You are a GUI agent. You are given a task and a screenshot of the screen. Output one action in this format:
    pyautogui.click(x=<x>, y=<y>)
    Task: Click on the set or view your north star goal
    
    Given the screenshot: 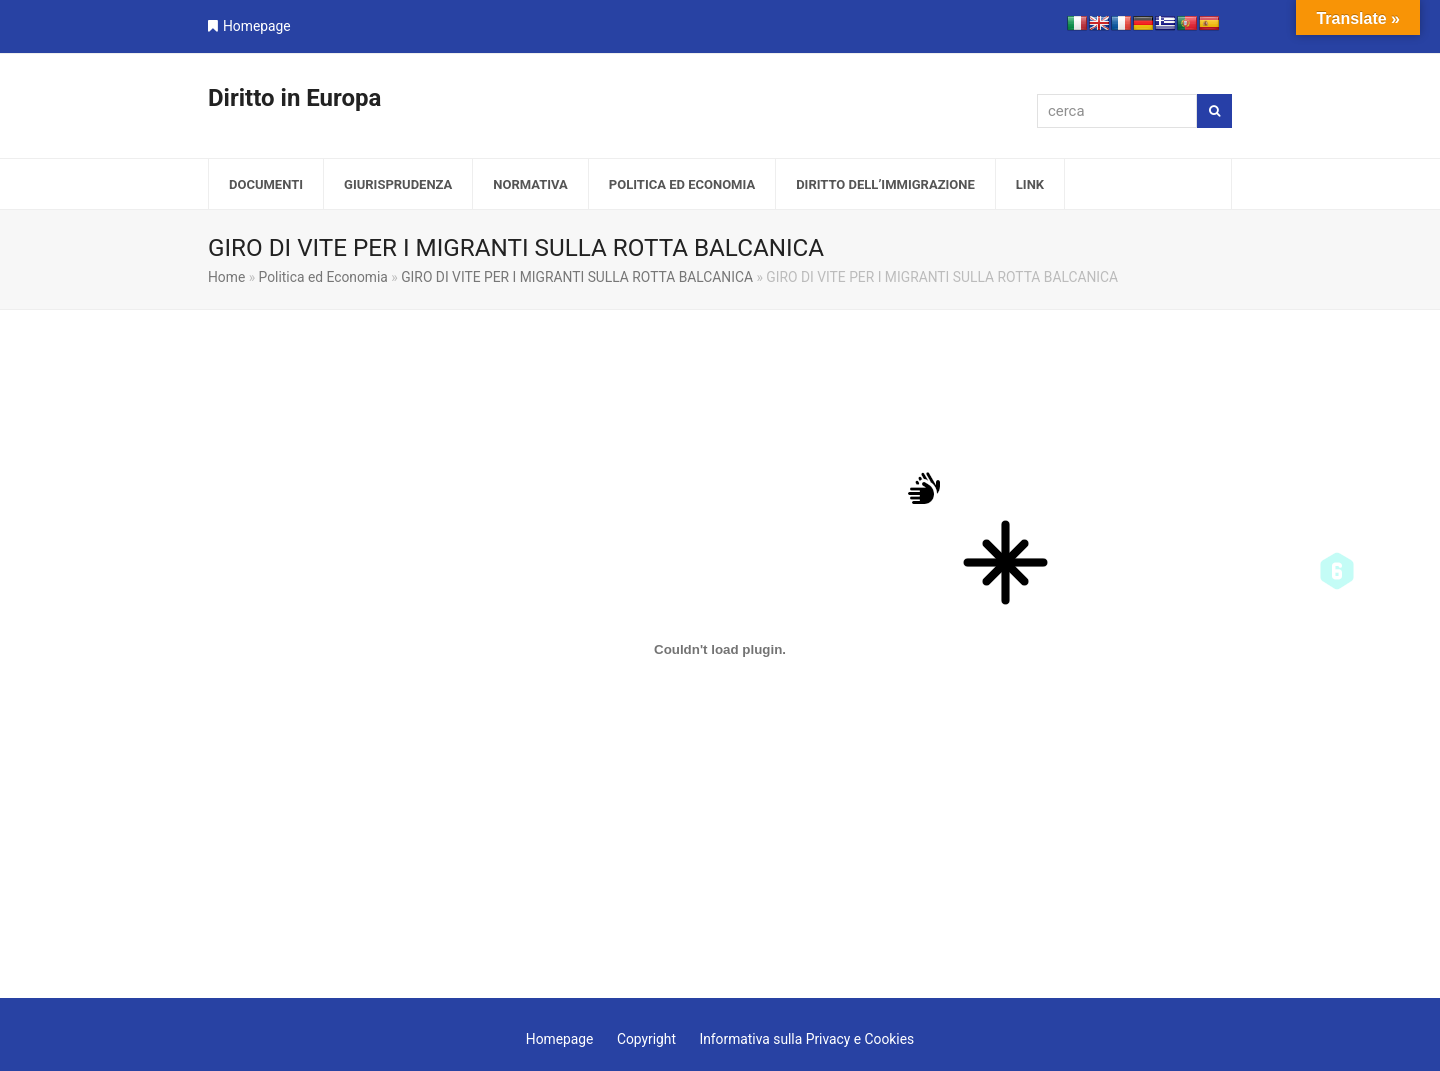 What is the action you would take?
    pyautogui.click(x=1005, y=562)
    